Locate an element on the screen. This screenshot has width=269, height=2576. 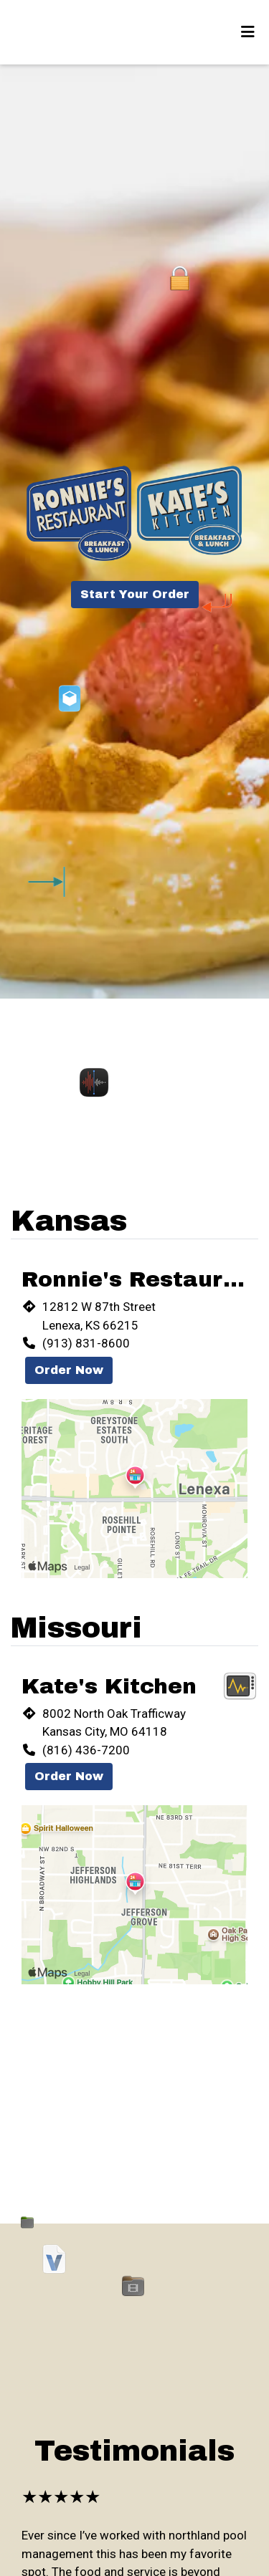
a v programming language source file is located at coordinates (54, 2259).